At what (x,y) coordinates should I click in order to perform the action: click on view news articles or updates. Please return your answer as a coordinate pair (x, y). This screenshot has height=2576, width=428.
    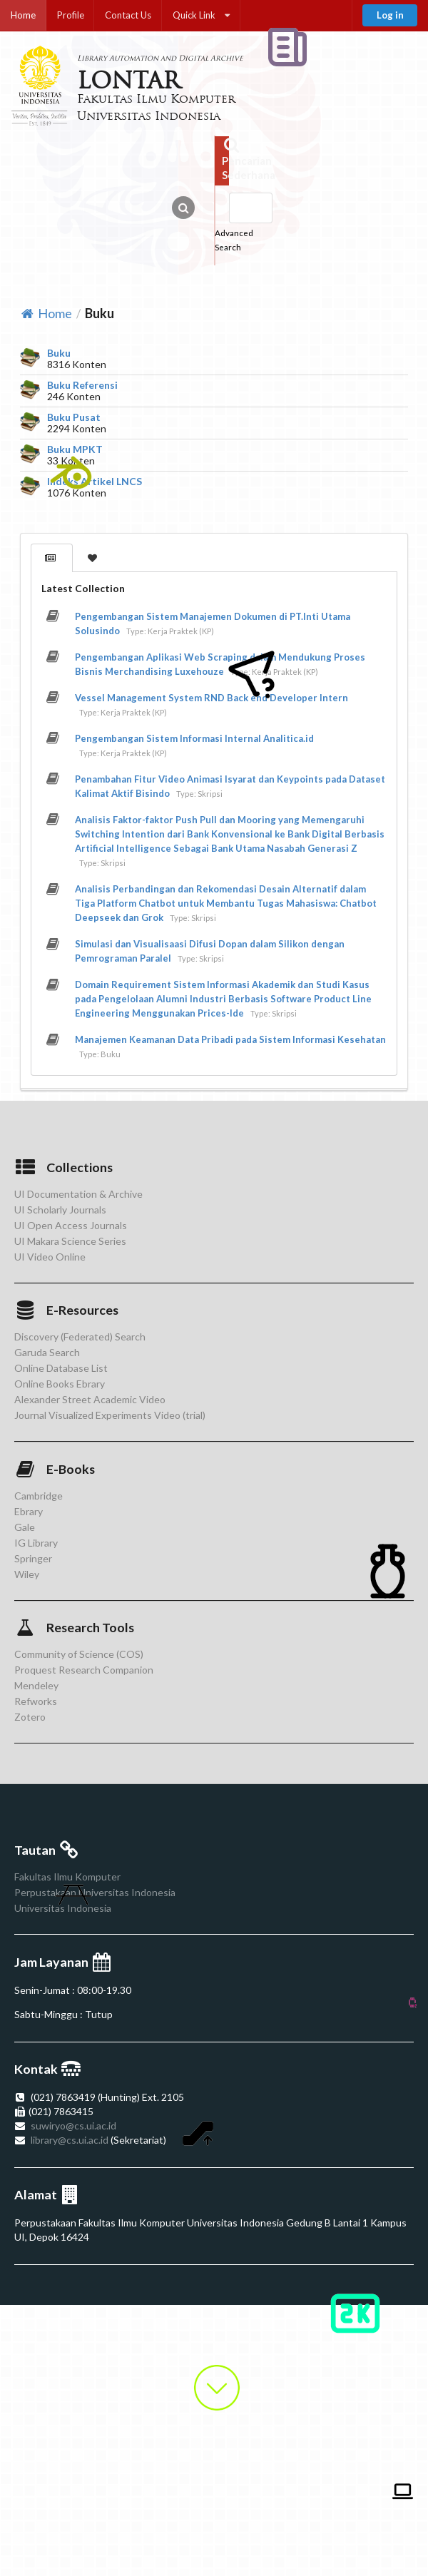
    Looking at the image, I should click on (287, 47).